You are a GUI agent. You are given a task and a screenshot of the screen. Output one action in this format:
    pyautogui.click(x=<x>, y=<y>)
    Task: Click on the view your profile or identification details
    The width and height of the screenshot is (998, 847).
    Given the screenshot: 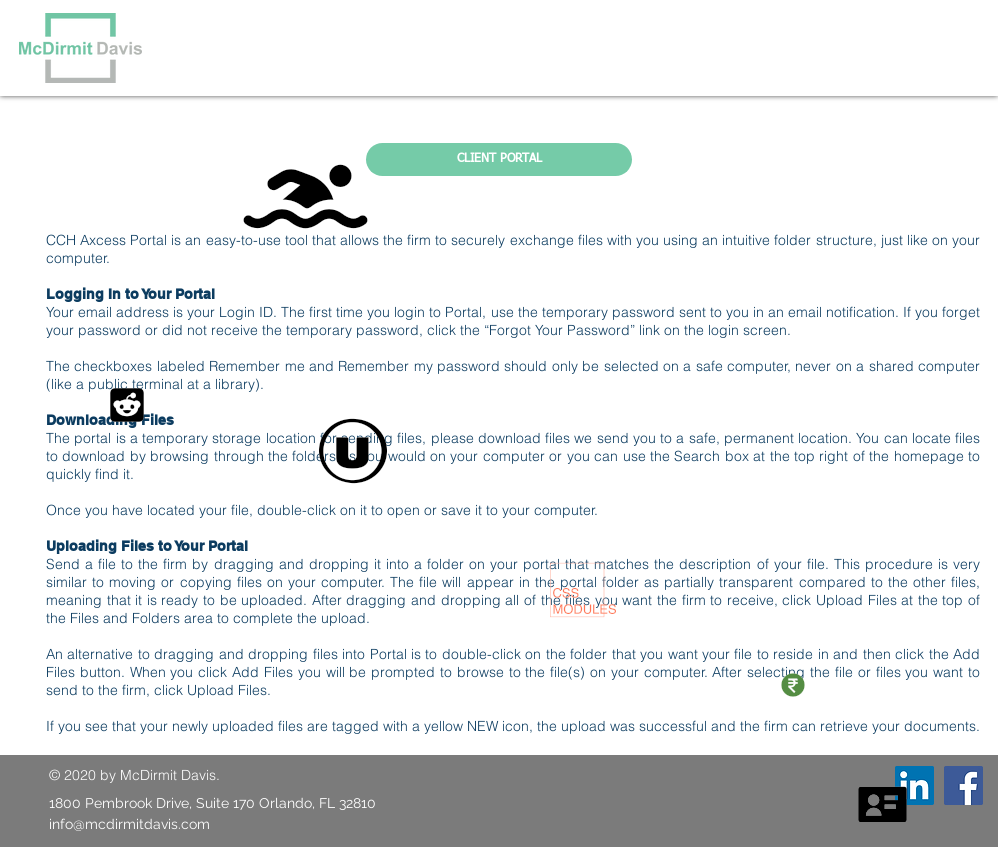 What is the action you would take?
    pyautogui.click(x=882, y=804)
    